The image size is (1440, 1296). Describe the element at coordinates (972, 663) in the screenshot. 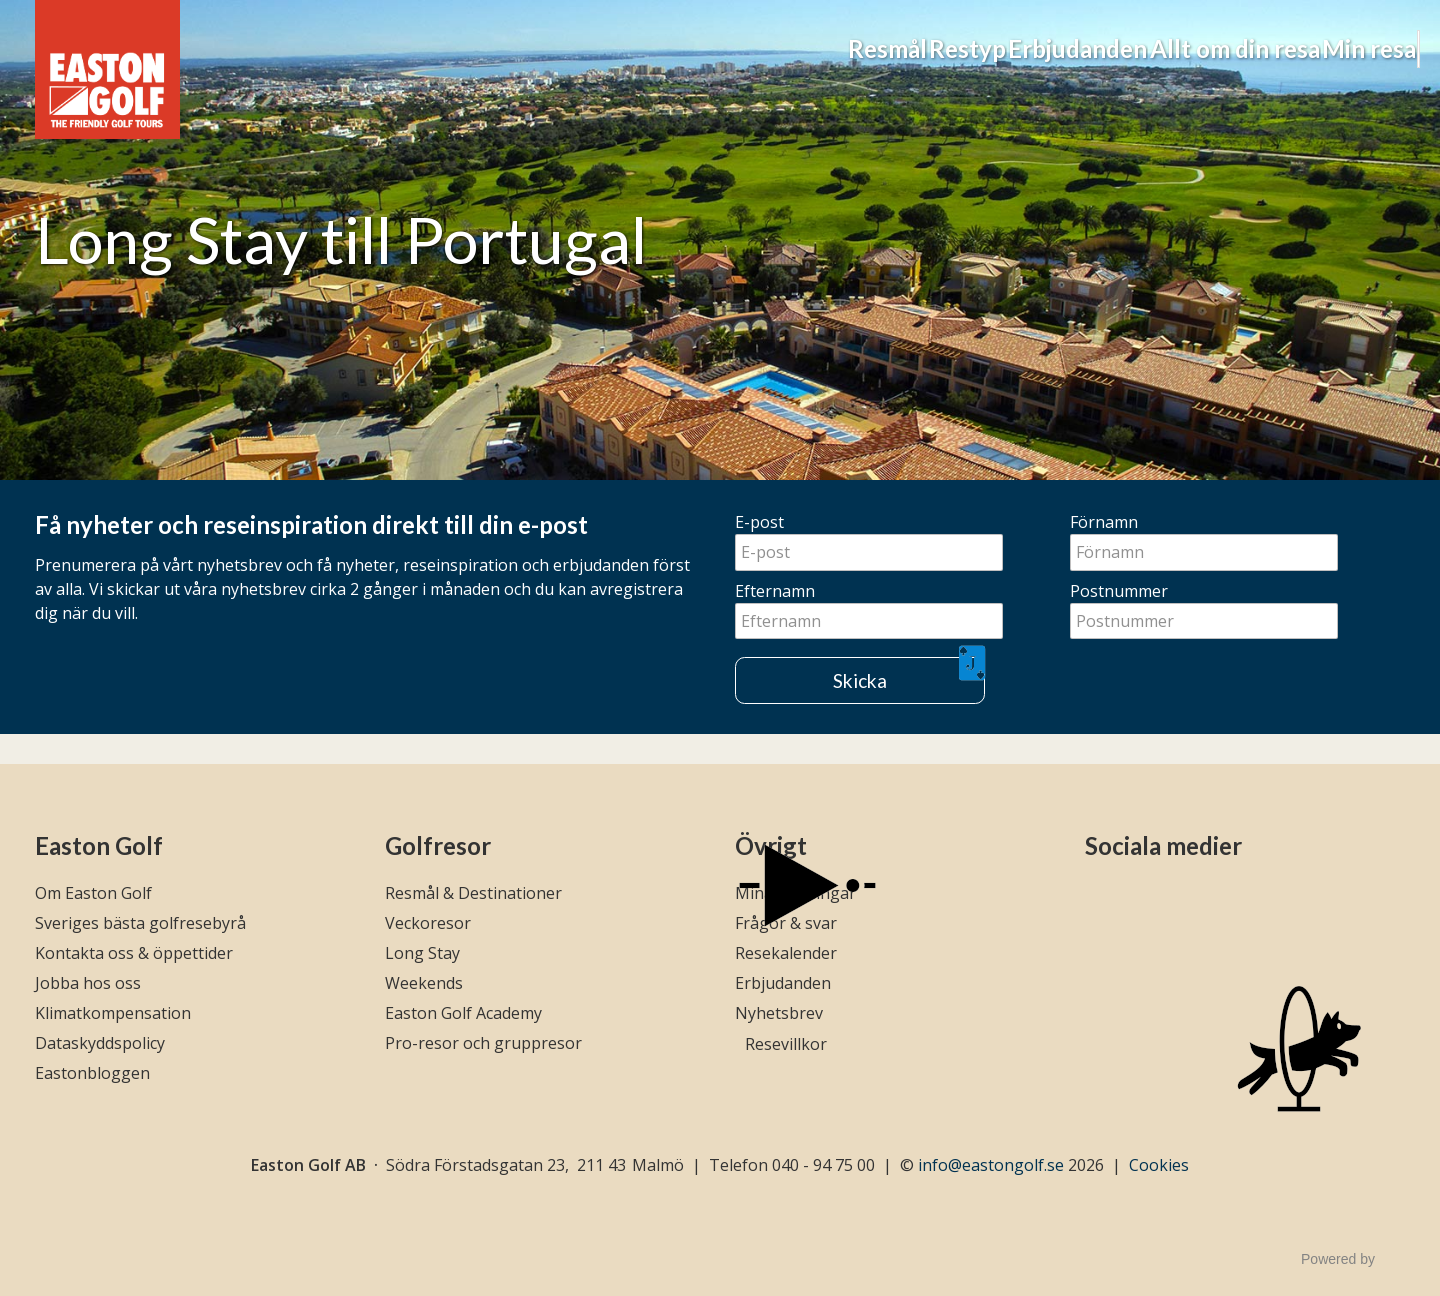

I see `jack of spades playing card` at that location.